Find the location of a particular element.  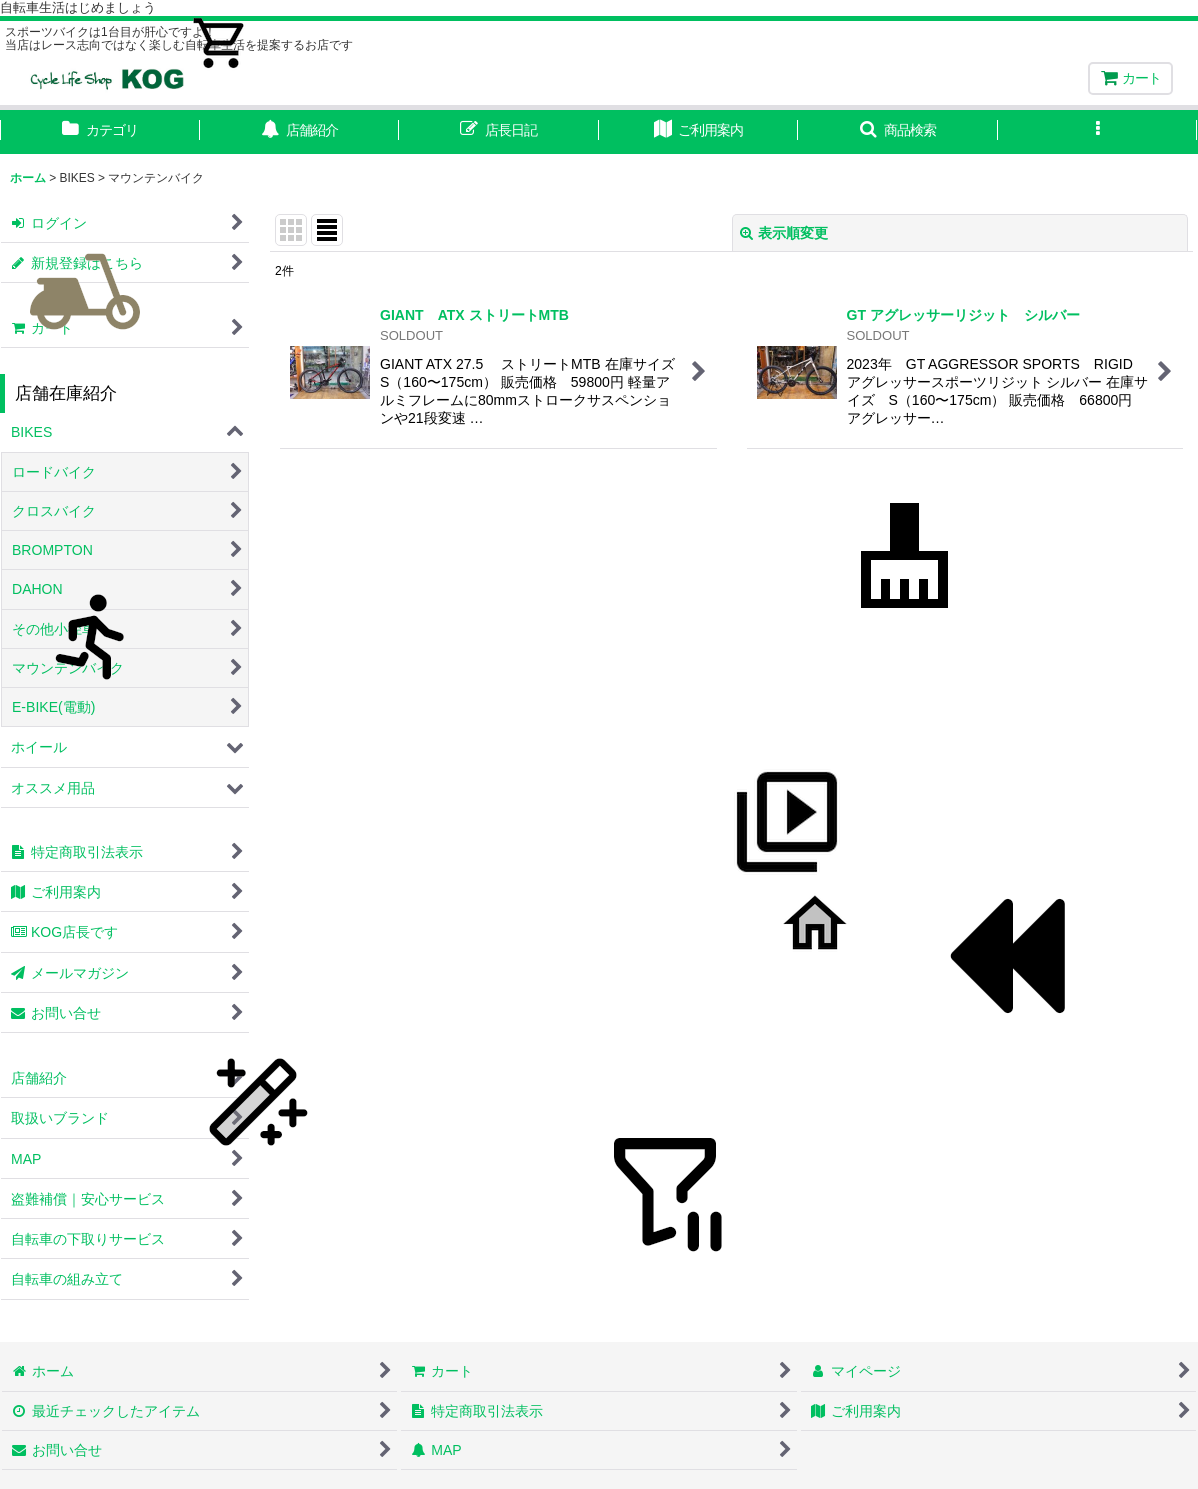

pause active filters is located at coordinates (665, 1189).